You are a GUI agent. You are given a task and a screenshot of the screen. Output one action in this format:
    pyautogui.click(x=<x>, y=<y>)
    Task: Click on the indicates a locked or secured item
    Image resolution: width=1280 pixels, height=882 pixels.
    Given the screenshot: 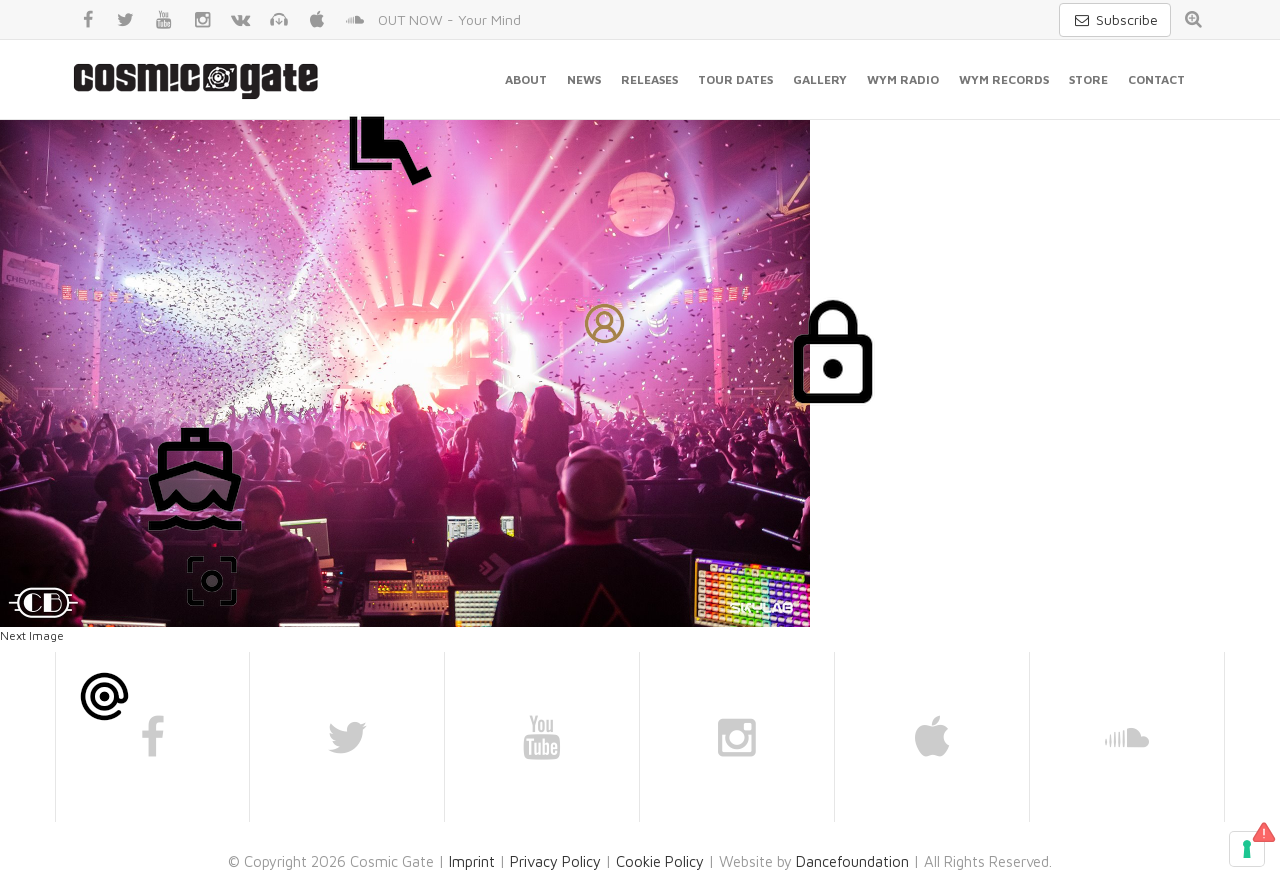 What is the action you would take?
    pyautogui.click(x=833, y=354)
    